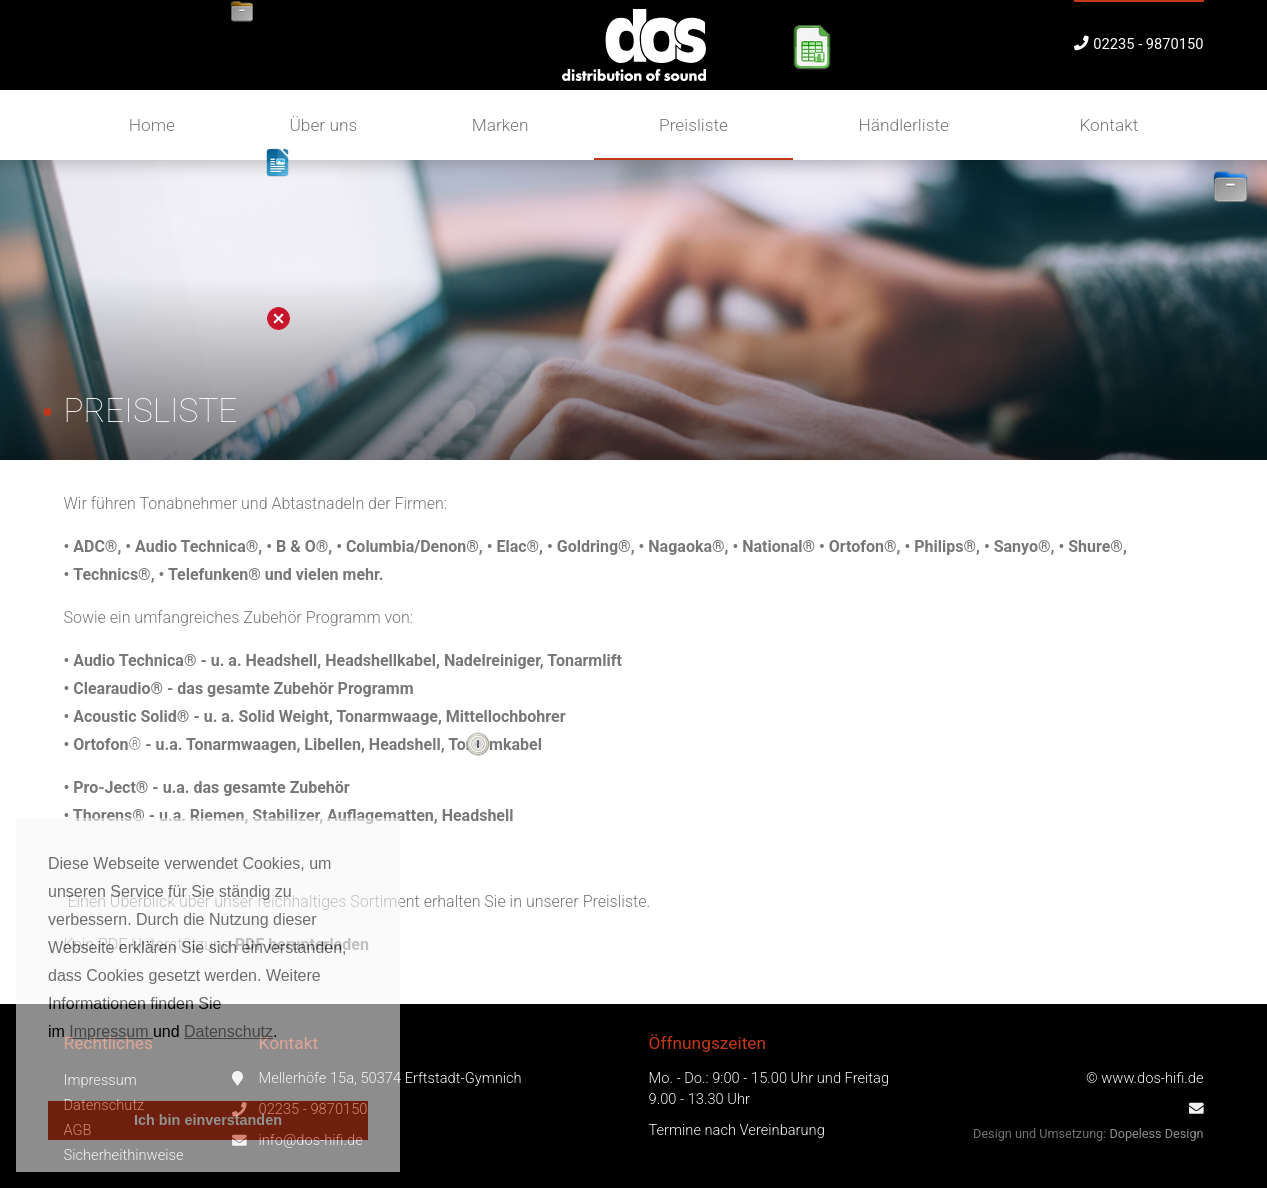 Image resolution: width=1267 pixels, height=1188 pixels. What do you see at coordinates (277, 162) in the screenshot?
I see `open libreoffice writer application` at bounding box center [277, 162].